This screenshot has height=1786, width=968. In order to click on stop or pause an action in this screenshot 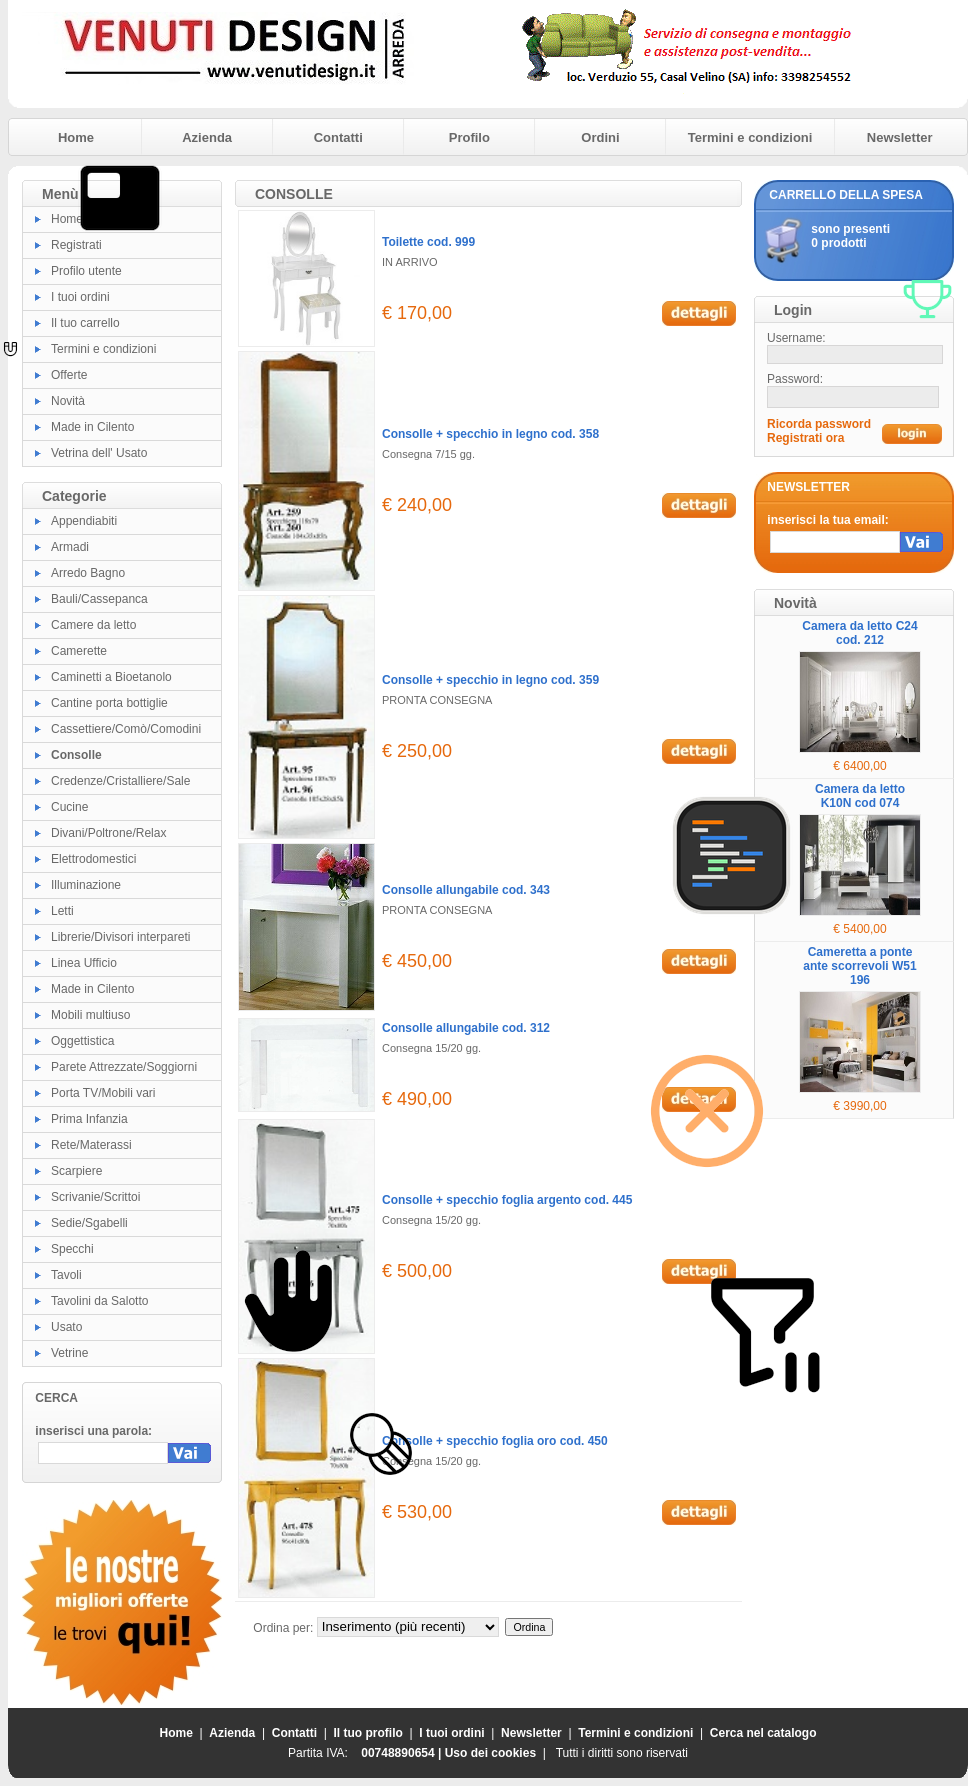, I will do `click(292, 1301)`.